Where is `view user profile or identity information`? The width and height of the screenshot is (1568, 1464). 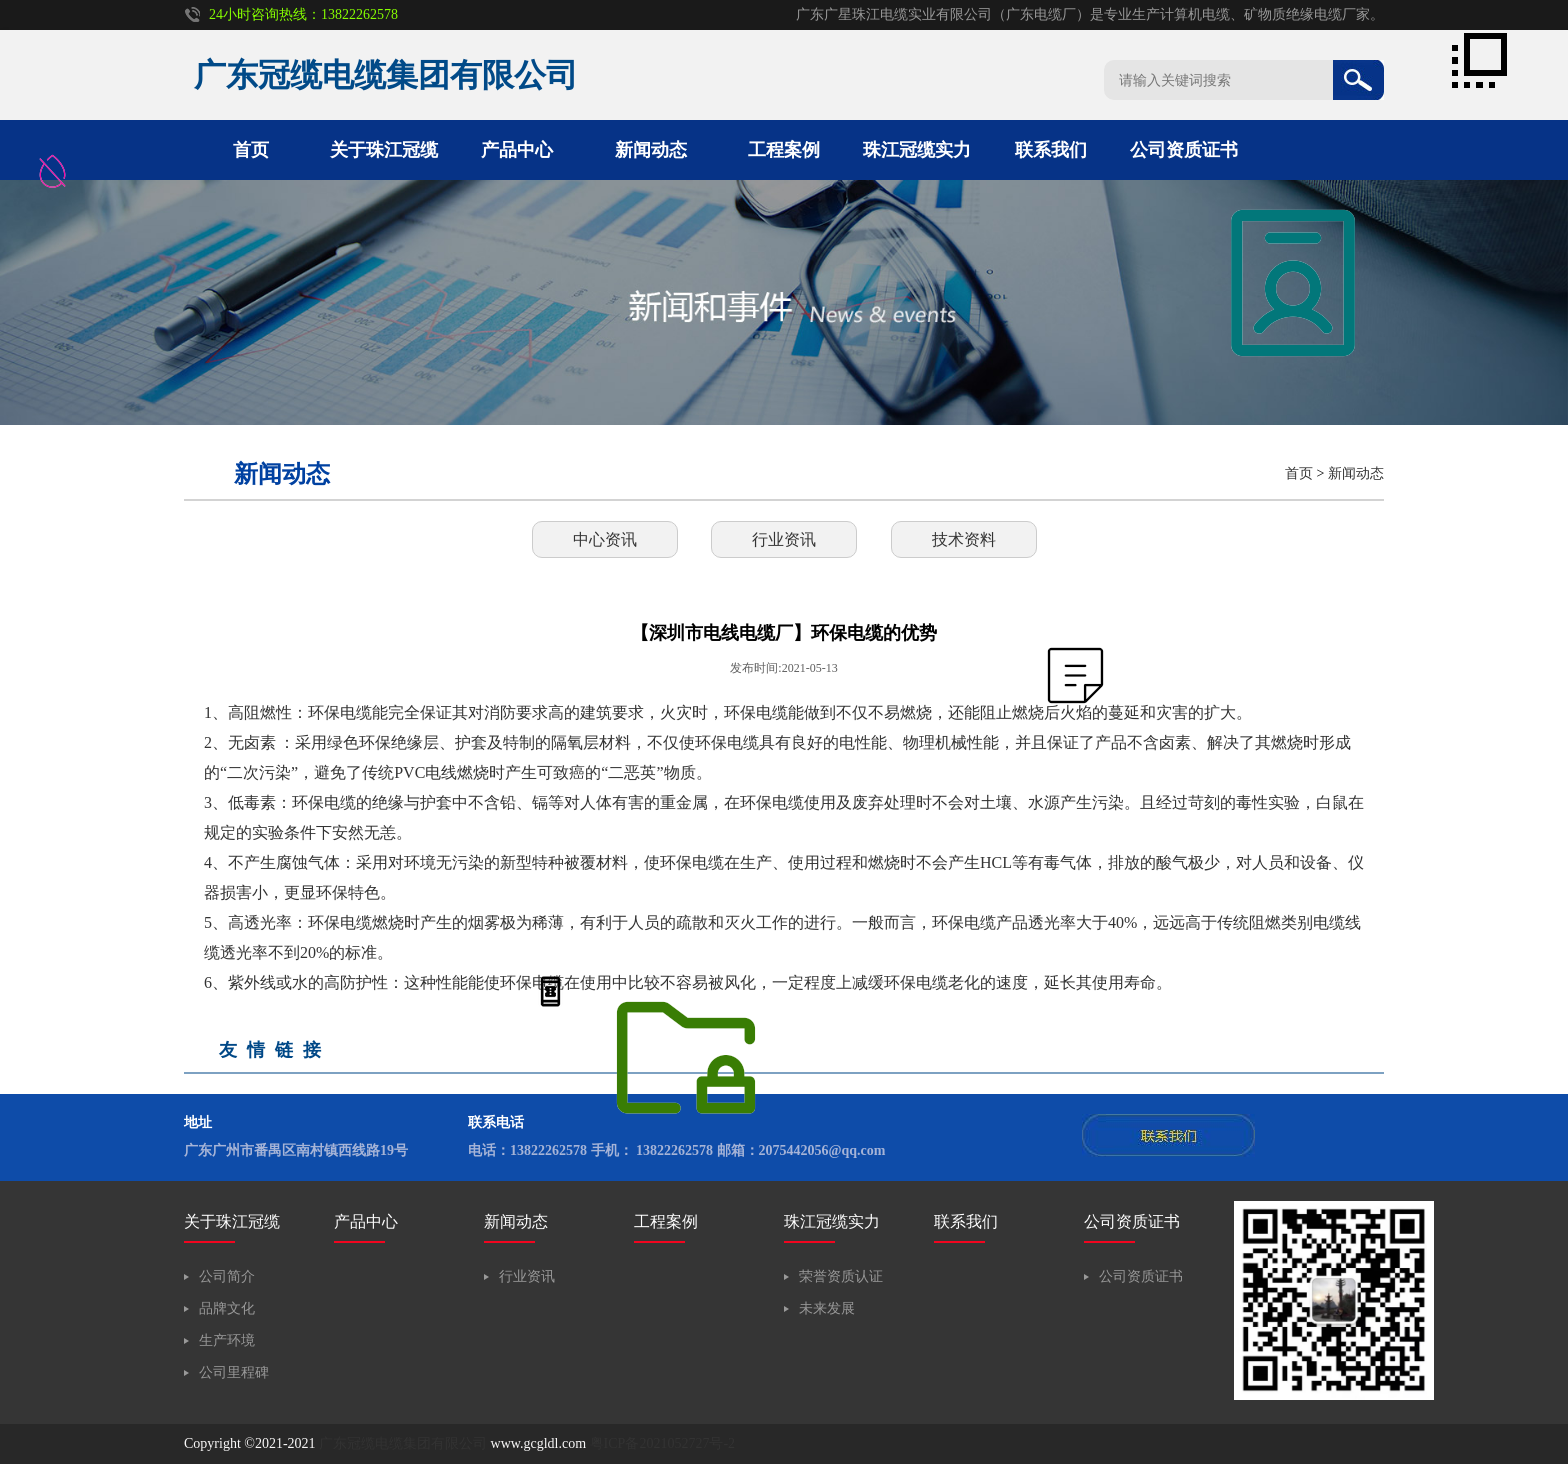 view user profile or identity information is located at coordinates (1293, 283).